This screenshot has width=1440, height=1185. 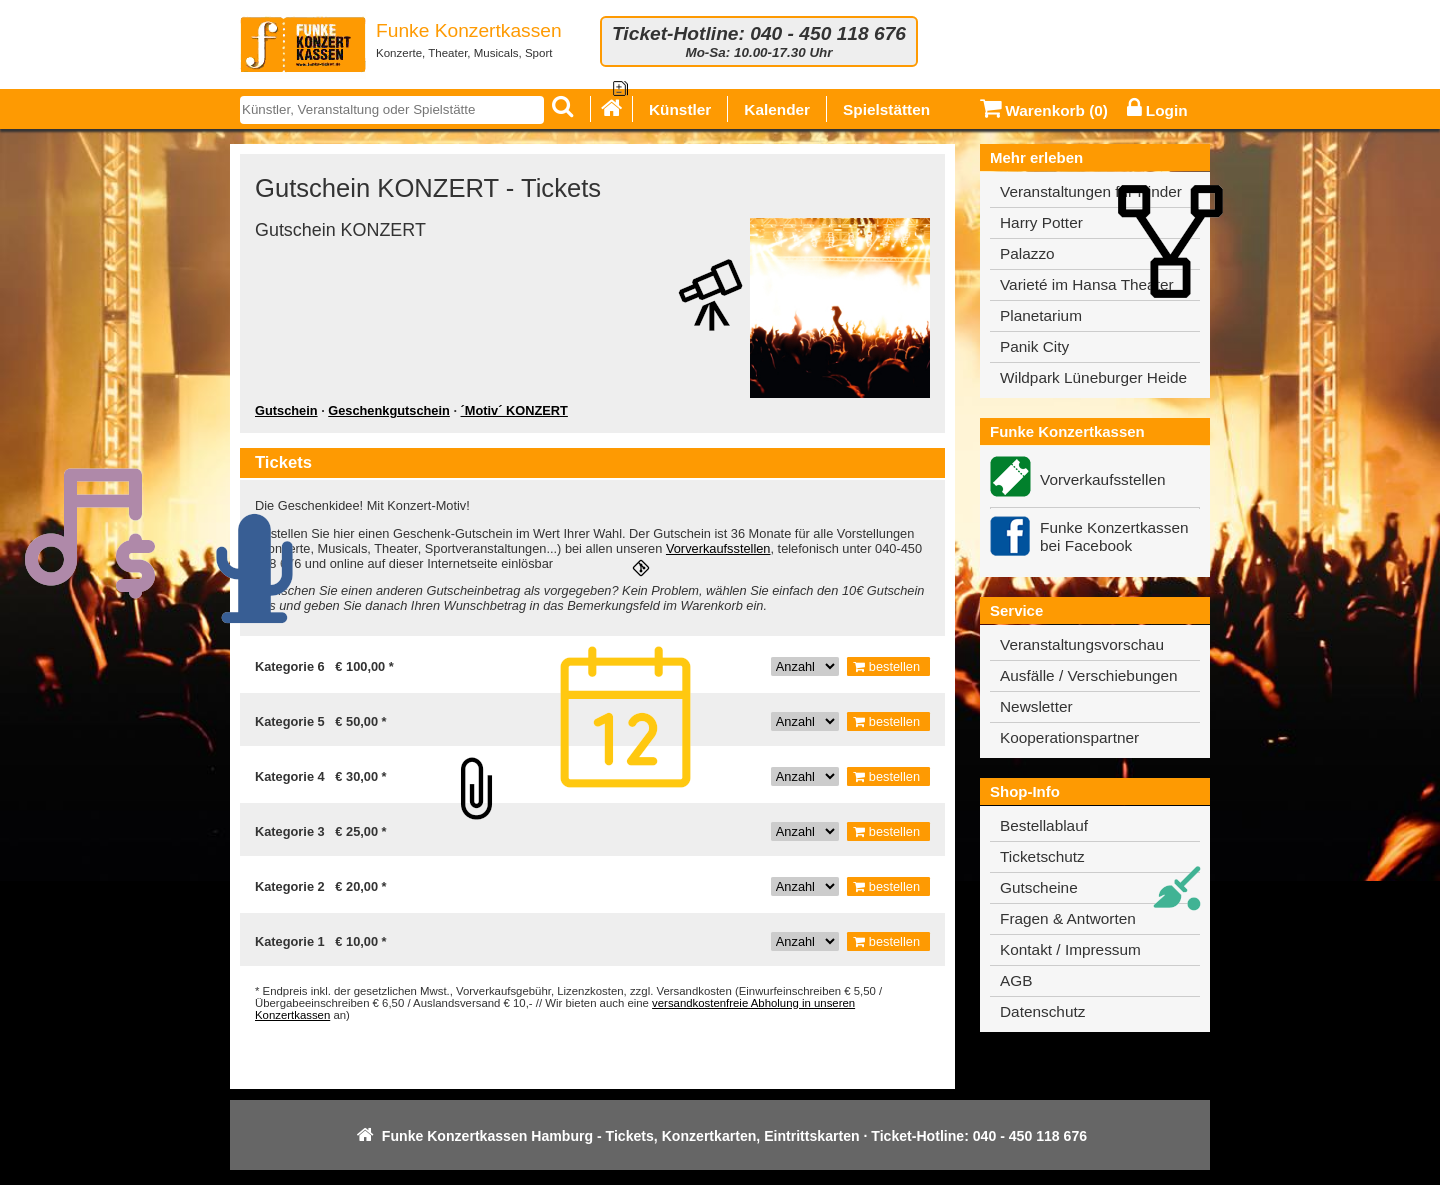 I want to click on indicates desert or arid climate conditions, so click(x=254, y=568).